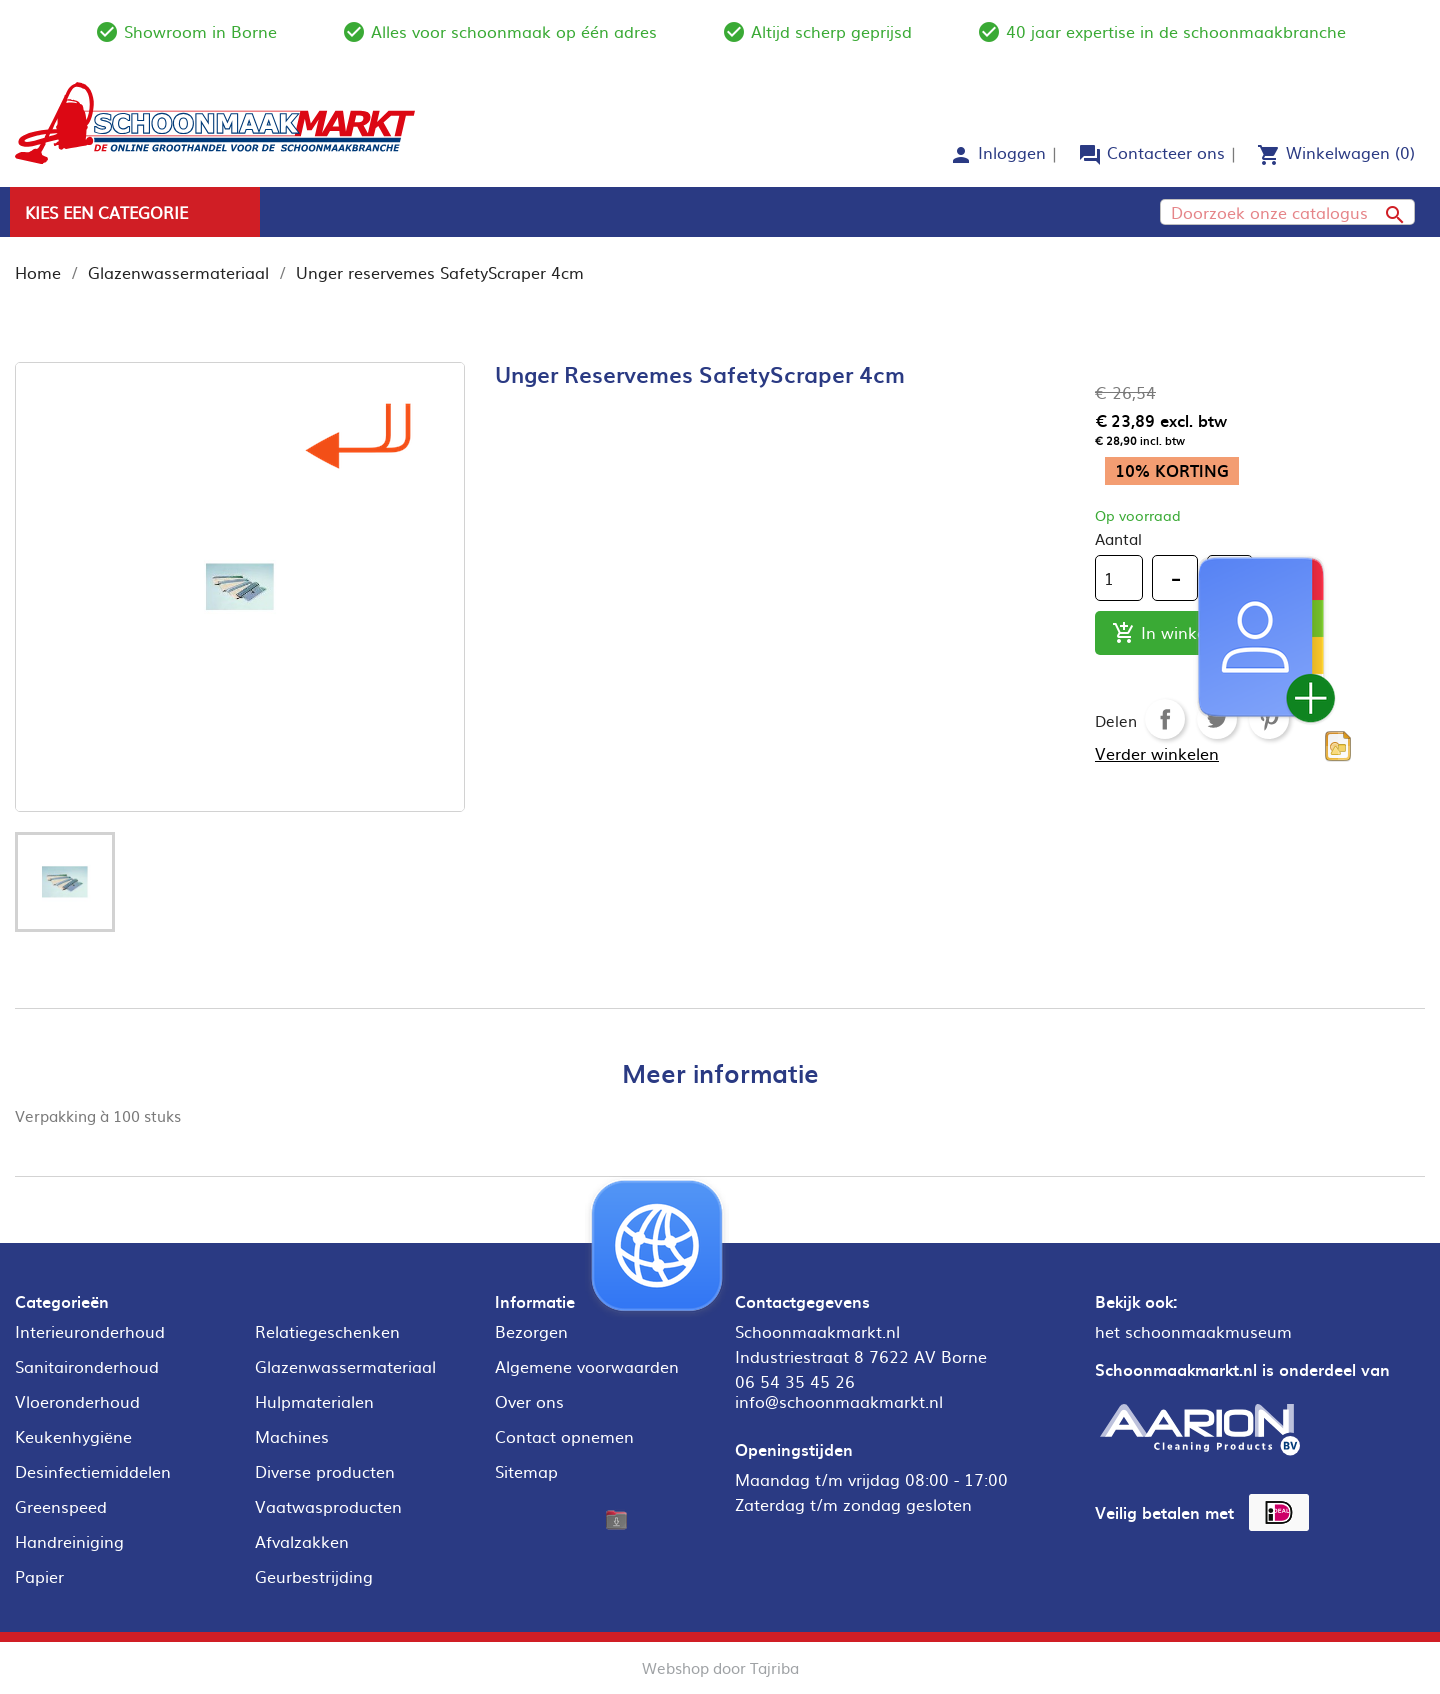  Describe the element at coordinates (356, 435) in the screenshot. I see `reply to all recipients of an email` at that location.